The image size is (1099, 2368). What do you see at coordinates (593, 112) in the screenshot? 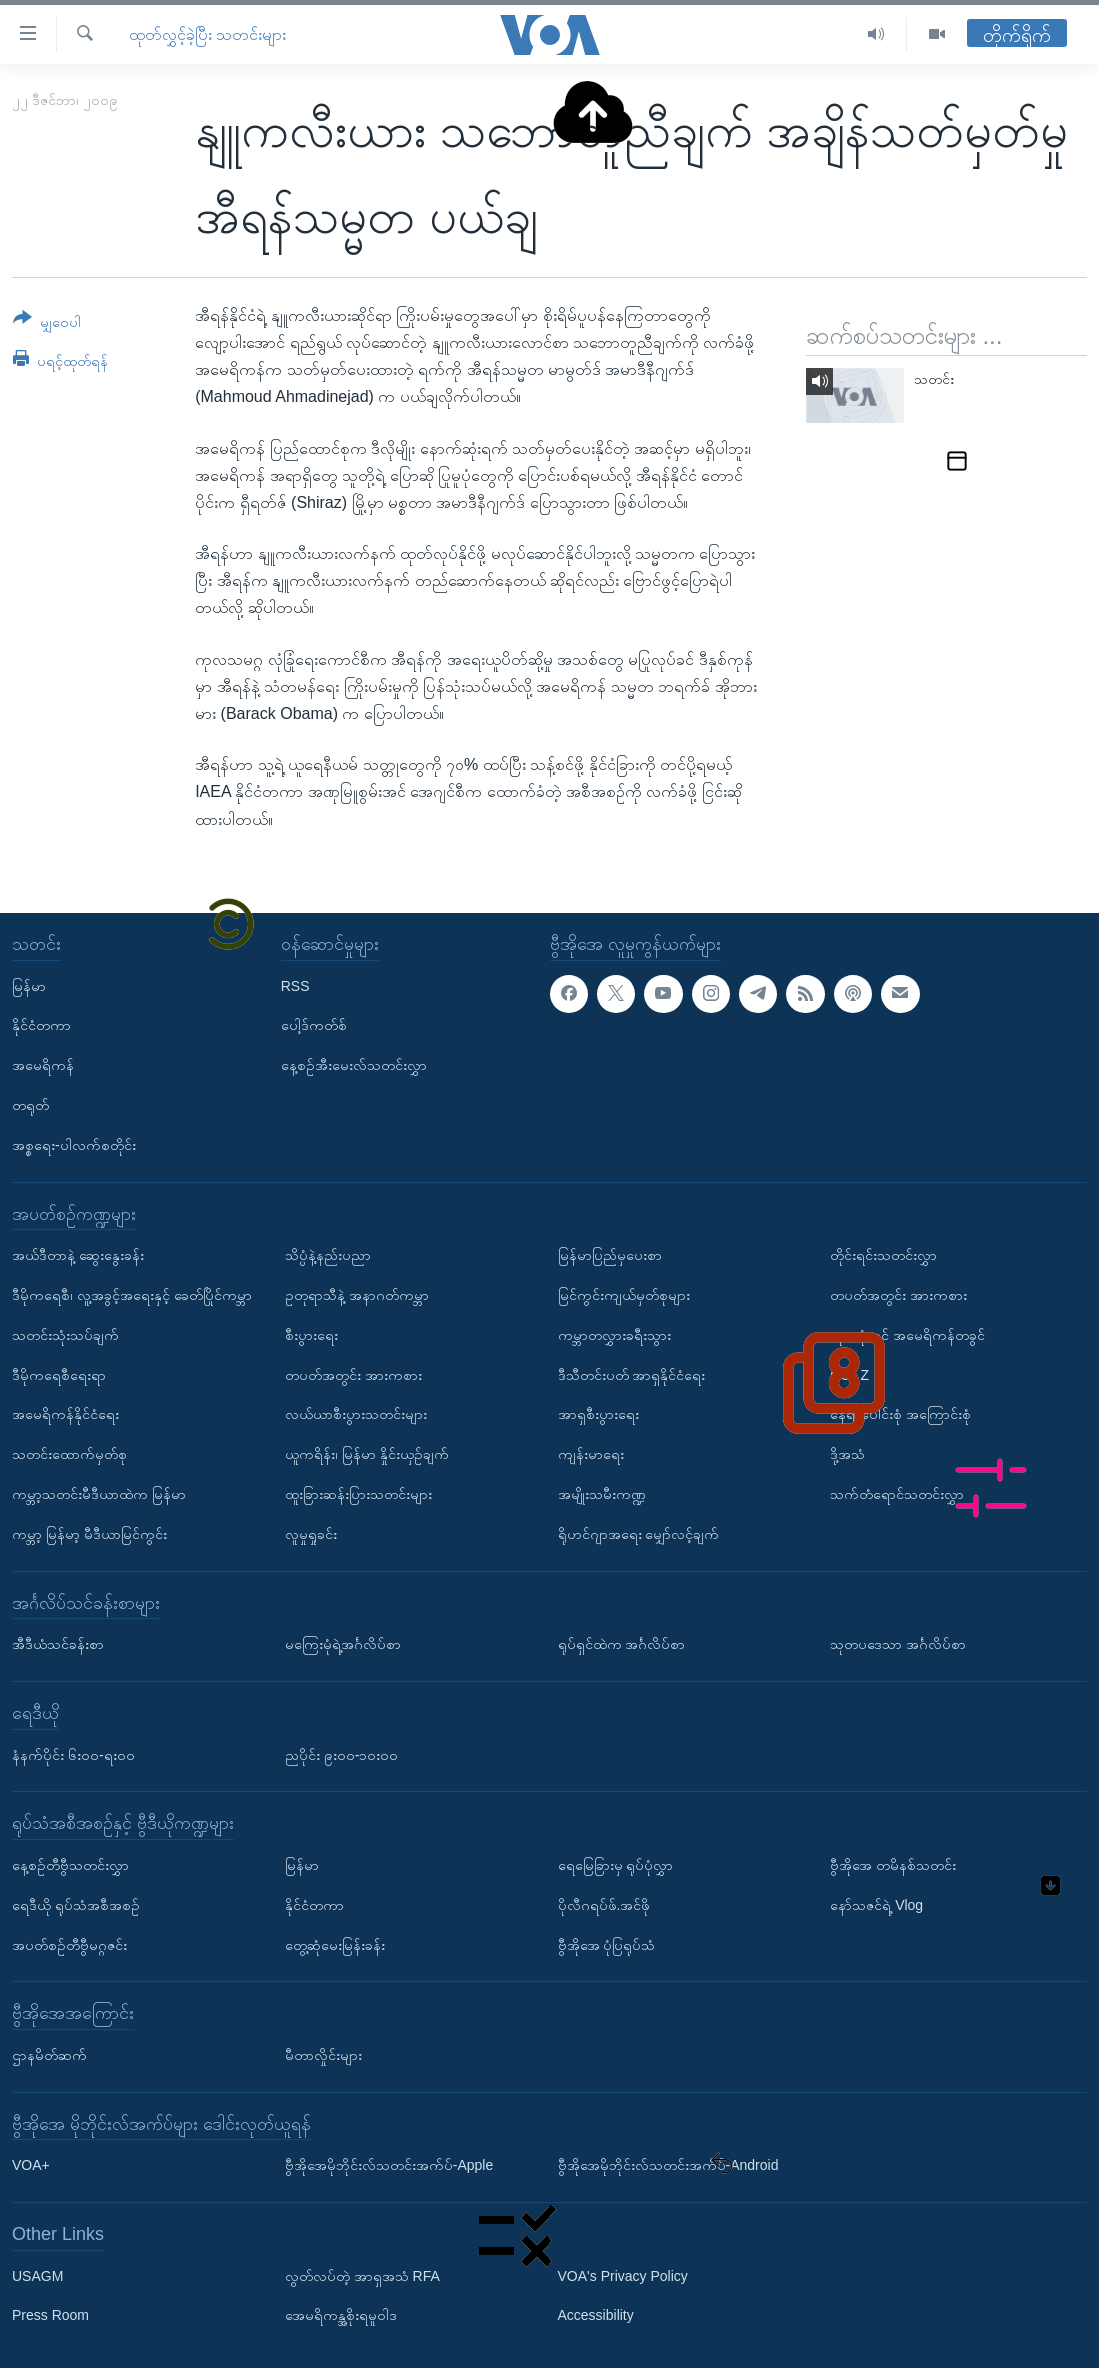
I see `upload file to cloud storage` at bounding box center [593, 112].